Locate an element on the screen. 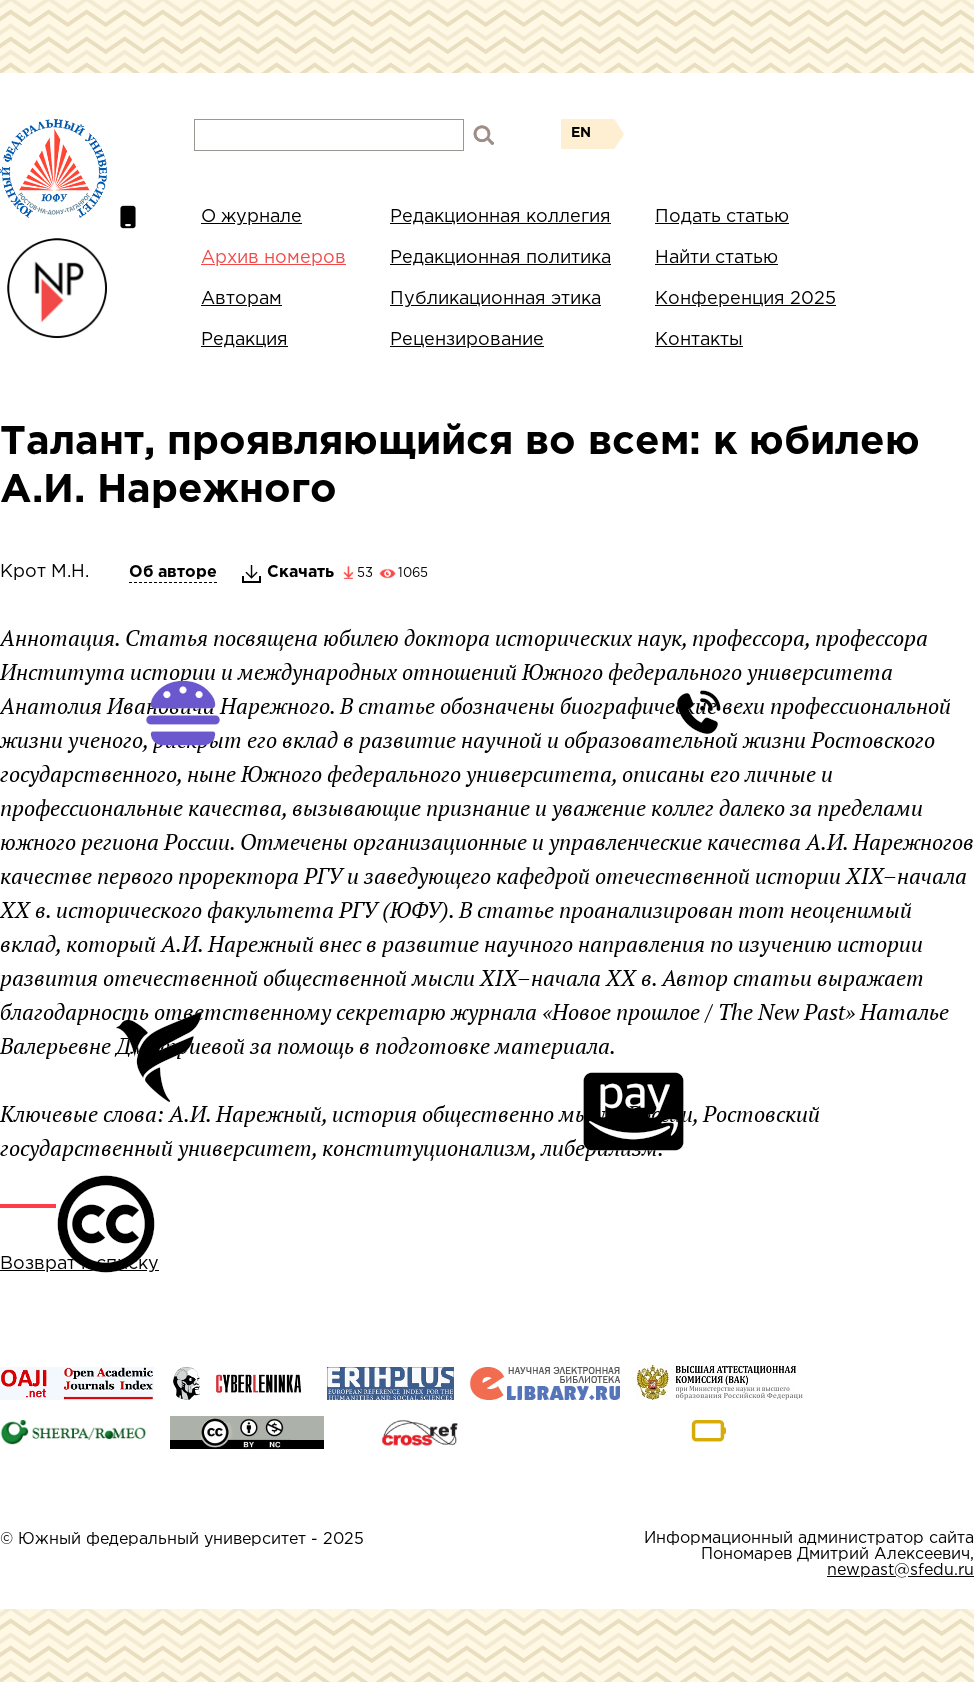 This screenshot has width=974, height=1682. indicates content is licensed under creative commons is located at coordinates (106, 1224).